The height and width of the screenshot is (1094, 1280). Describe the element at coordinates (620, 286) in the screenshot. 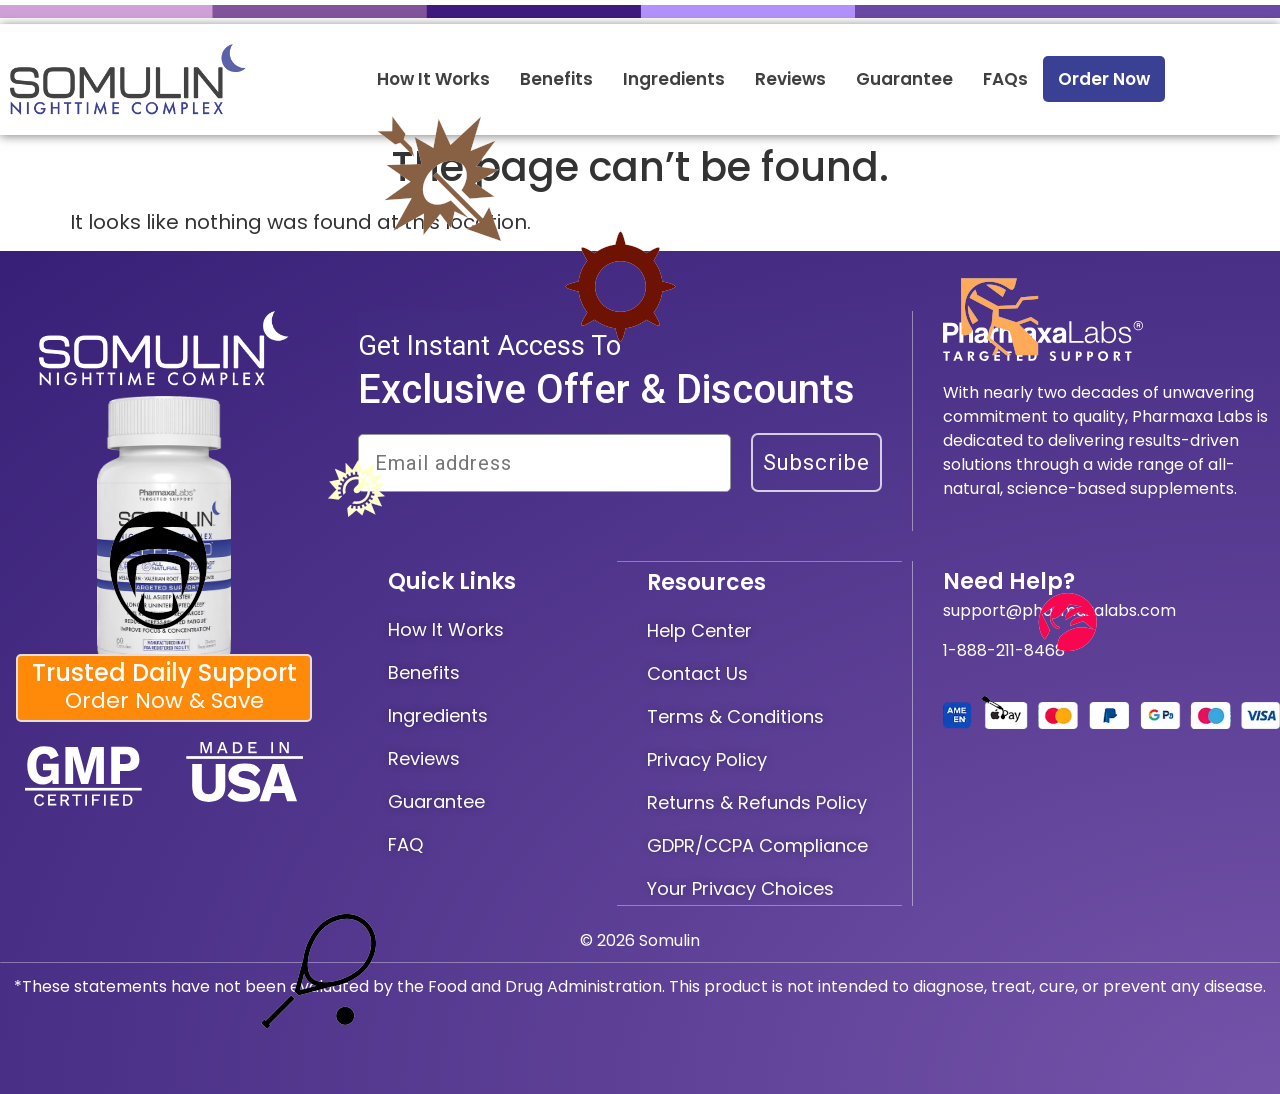

I see `spikeball game or sports activity` at that location.